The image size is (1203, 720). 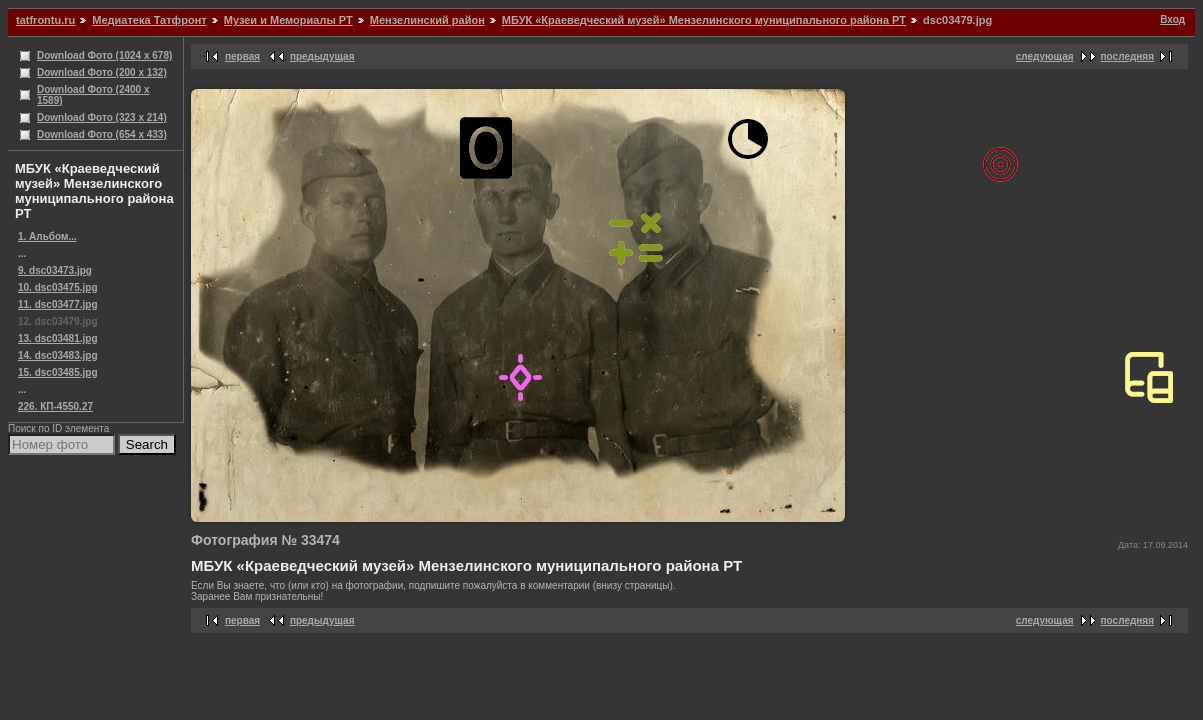 What do you see at coordinates (1000, 164) in the screenshot?
I see `set a target or goal` at bounding box center [1000, 164].